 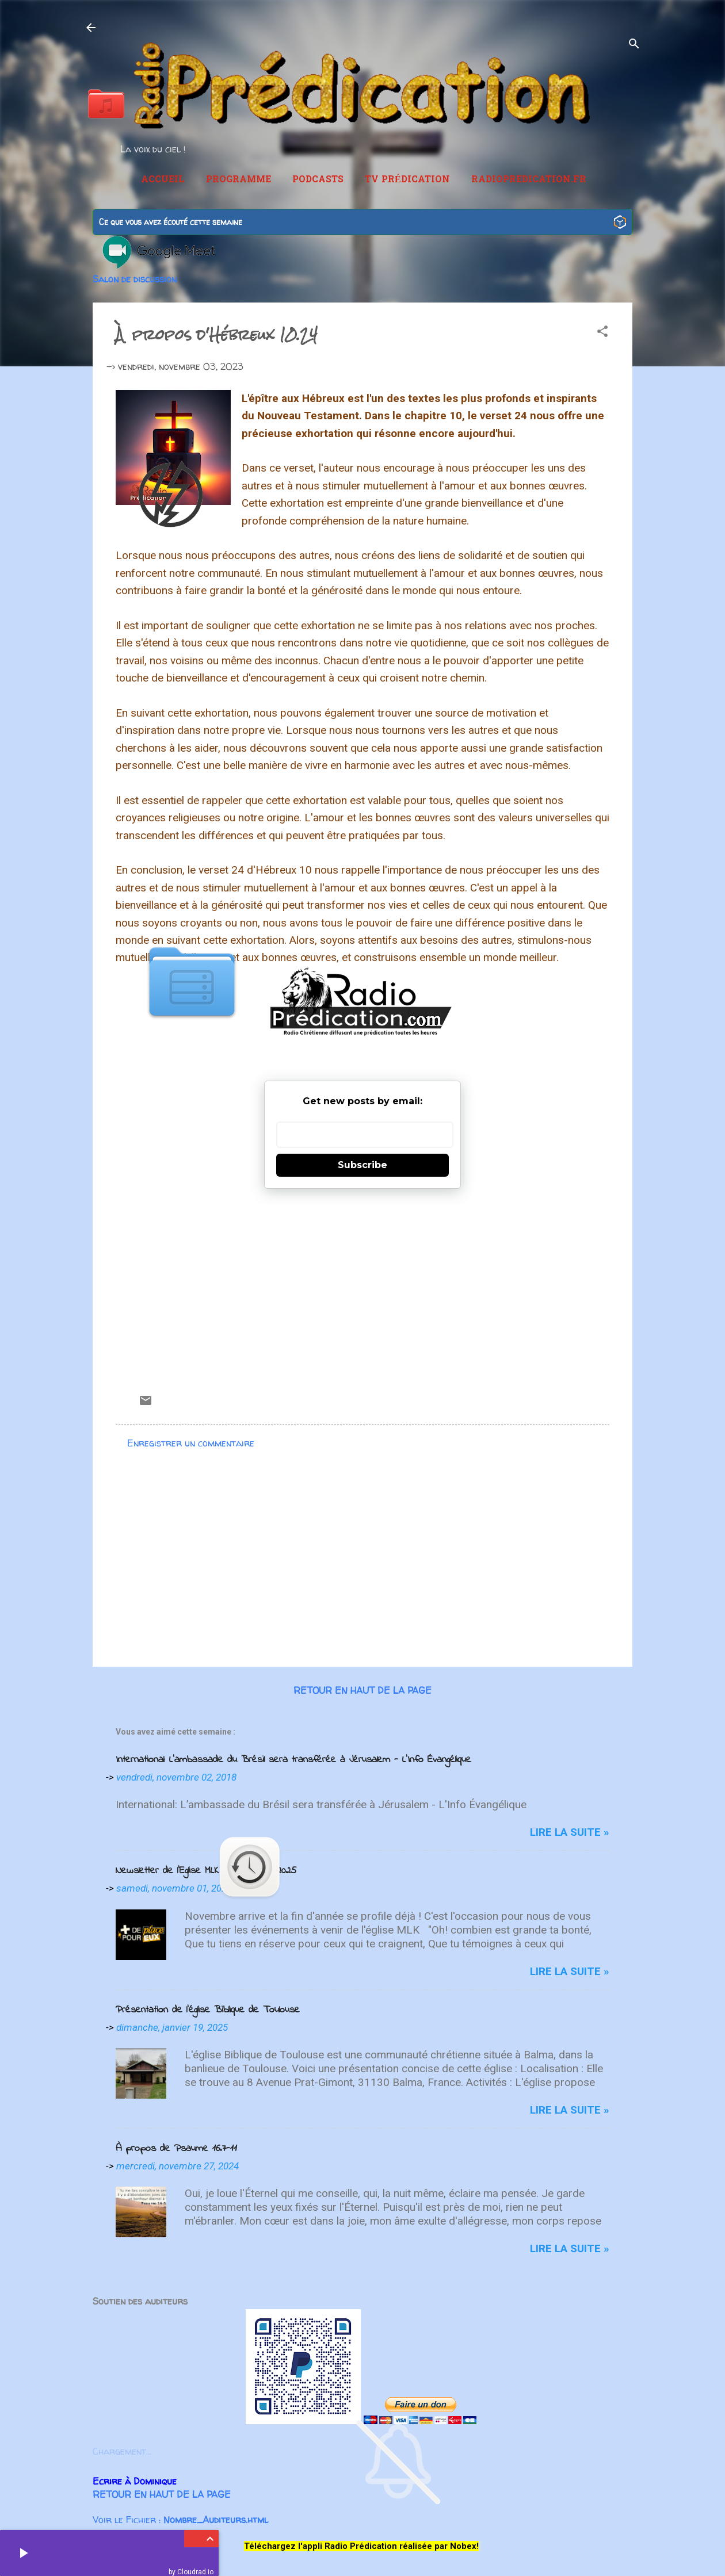 I want to click on access network-attached storage folder, so click(x=192, y=981).